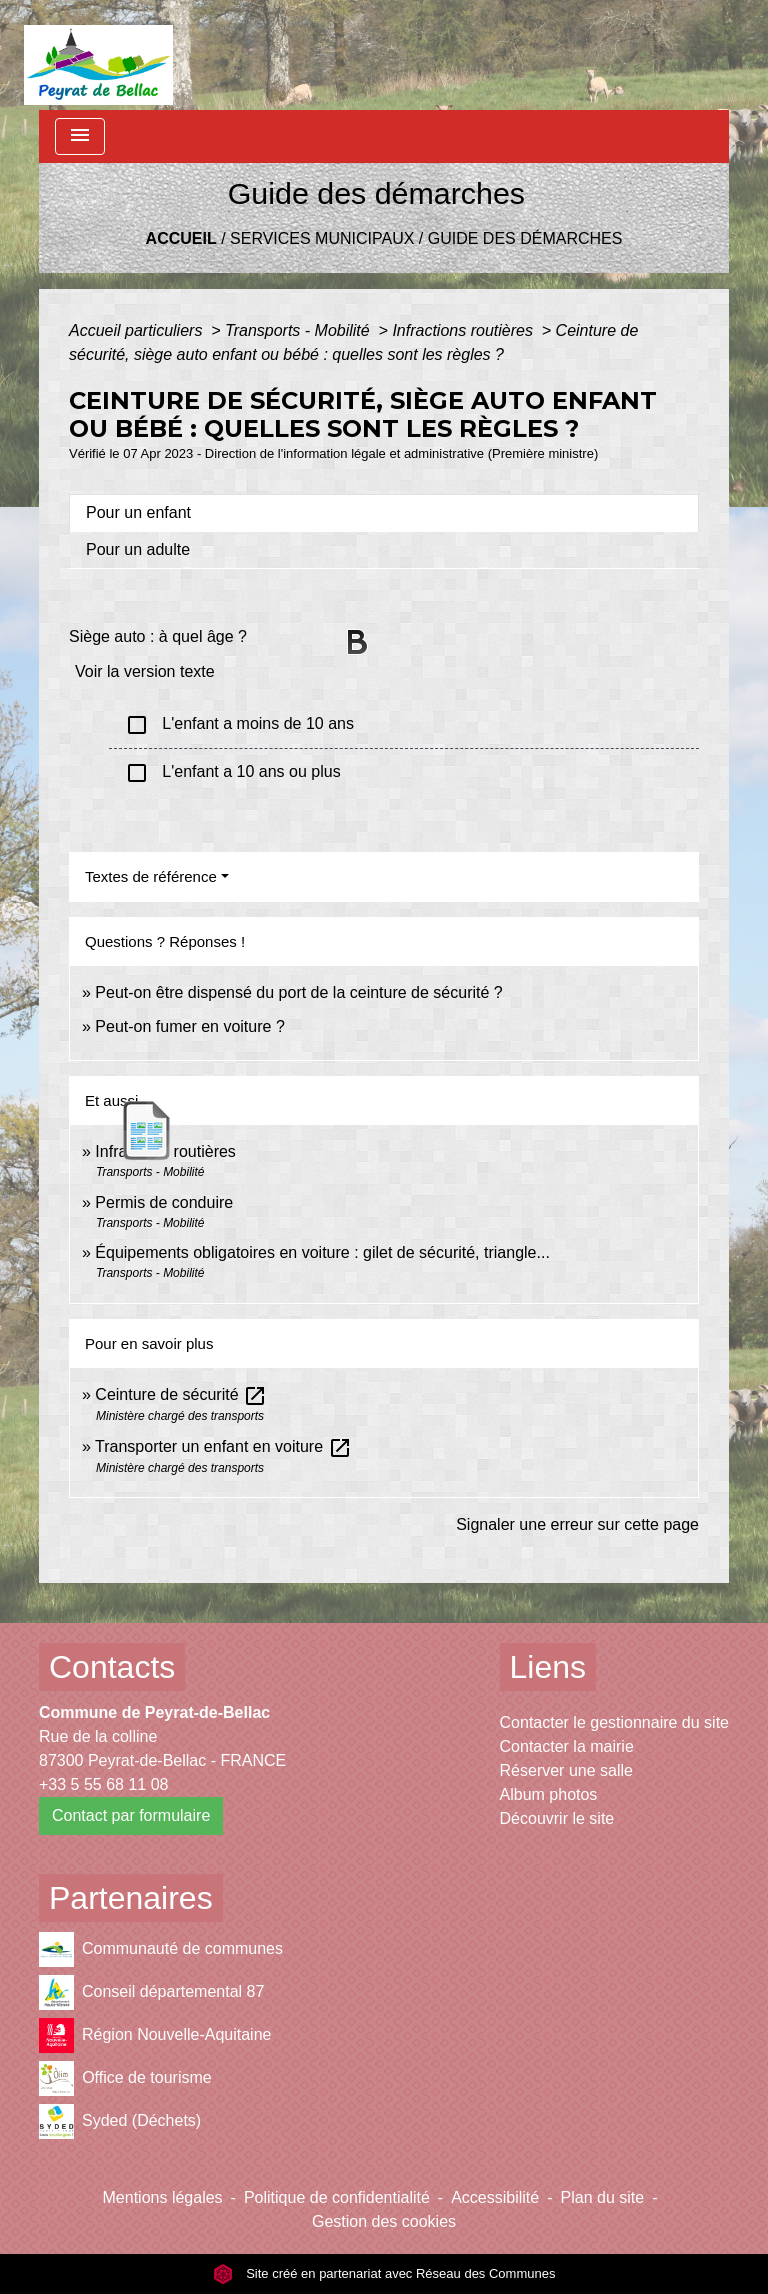 Image resolution: width=768 pixels, height=2294 pixels. Describe the element at coordinates (357, 642) in the screenshot. I see `apply bold formatting to selected text` at that location.